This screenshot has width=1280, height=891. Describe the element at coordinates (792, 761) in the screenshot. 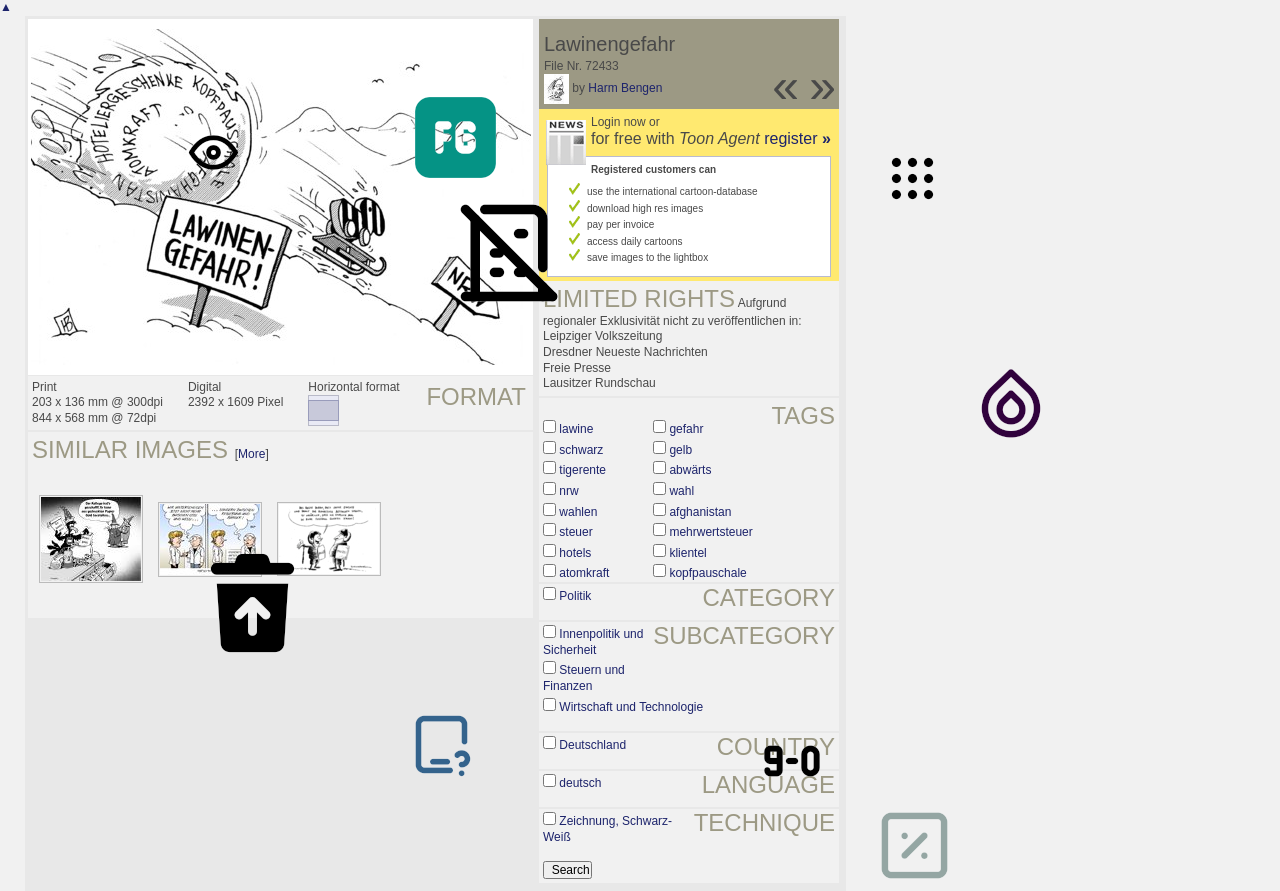

I see `sort items in descending numerical order` at that location.